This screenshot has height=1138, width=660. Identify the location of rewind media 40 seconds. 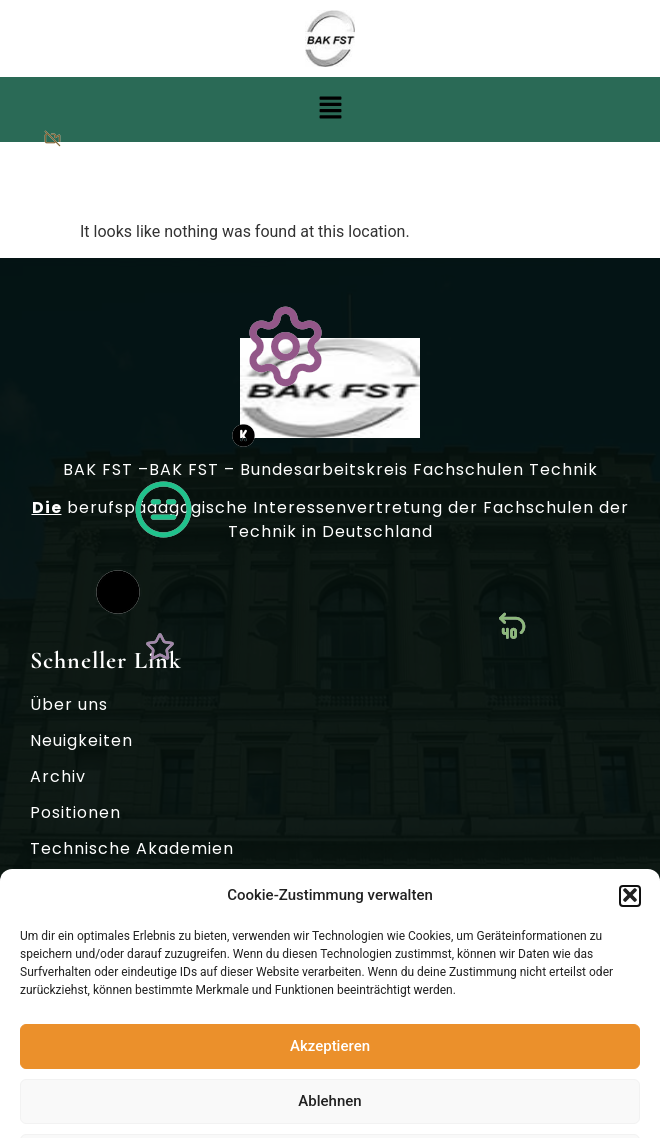
(511, 626).